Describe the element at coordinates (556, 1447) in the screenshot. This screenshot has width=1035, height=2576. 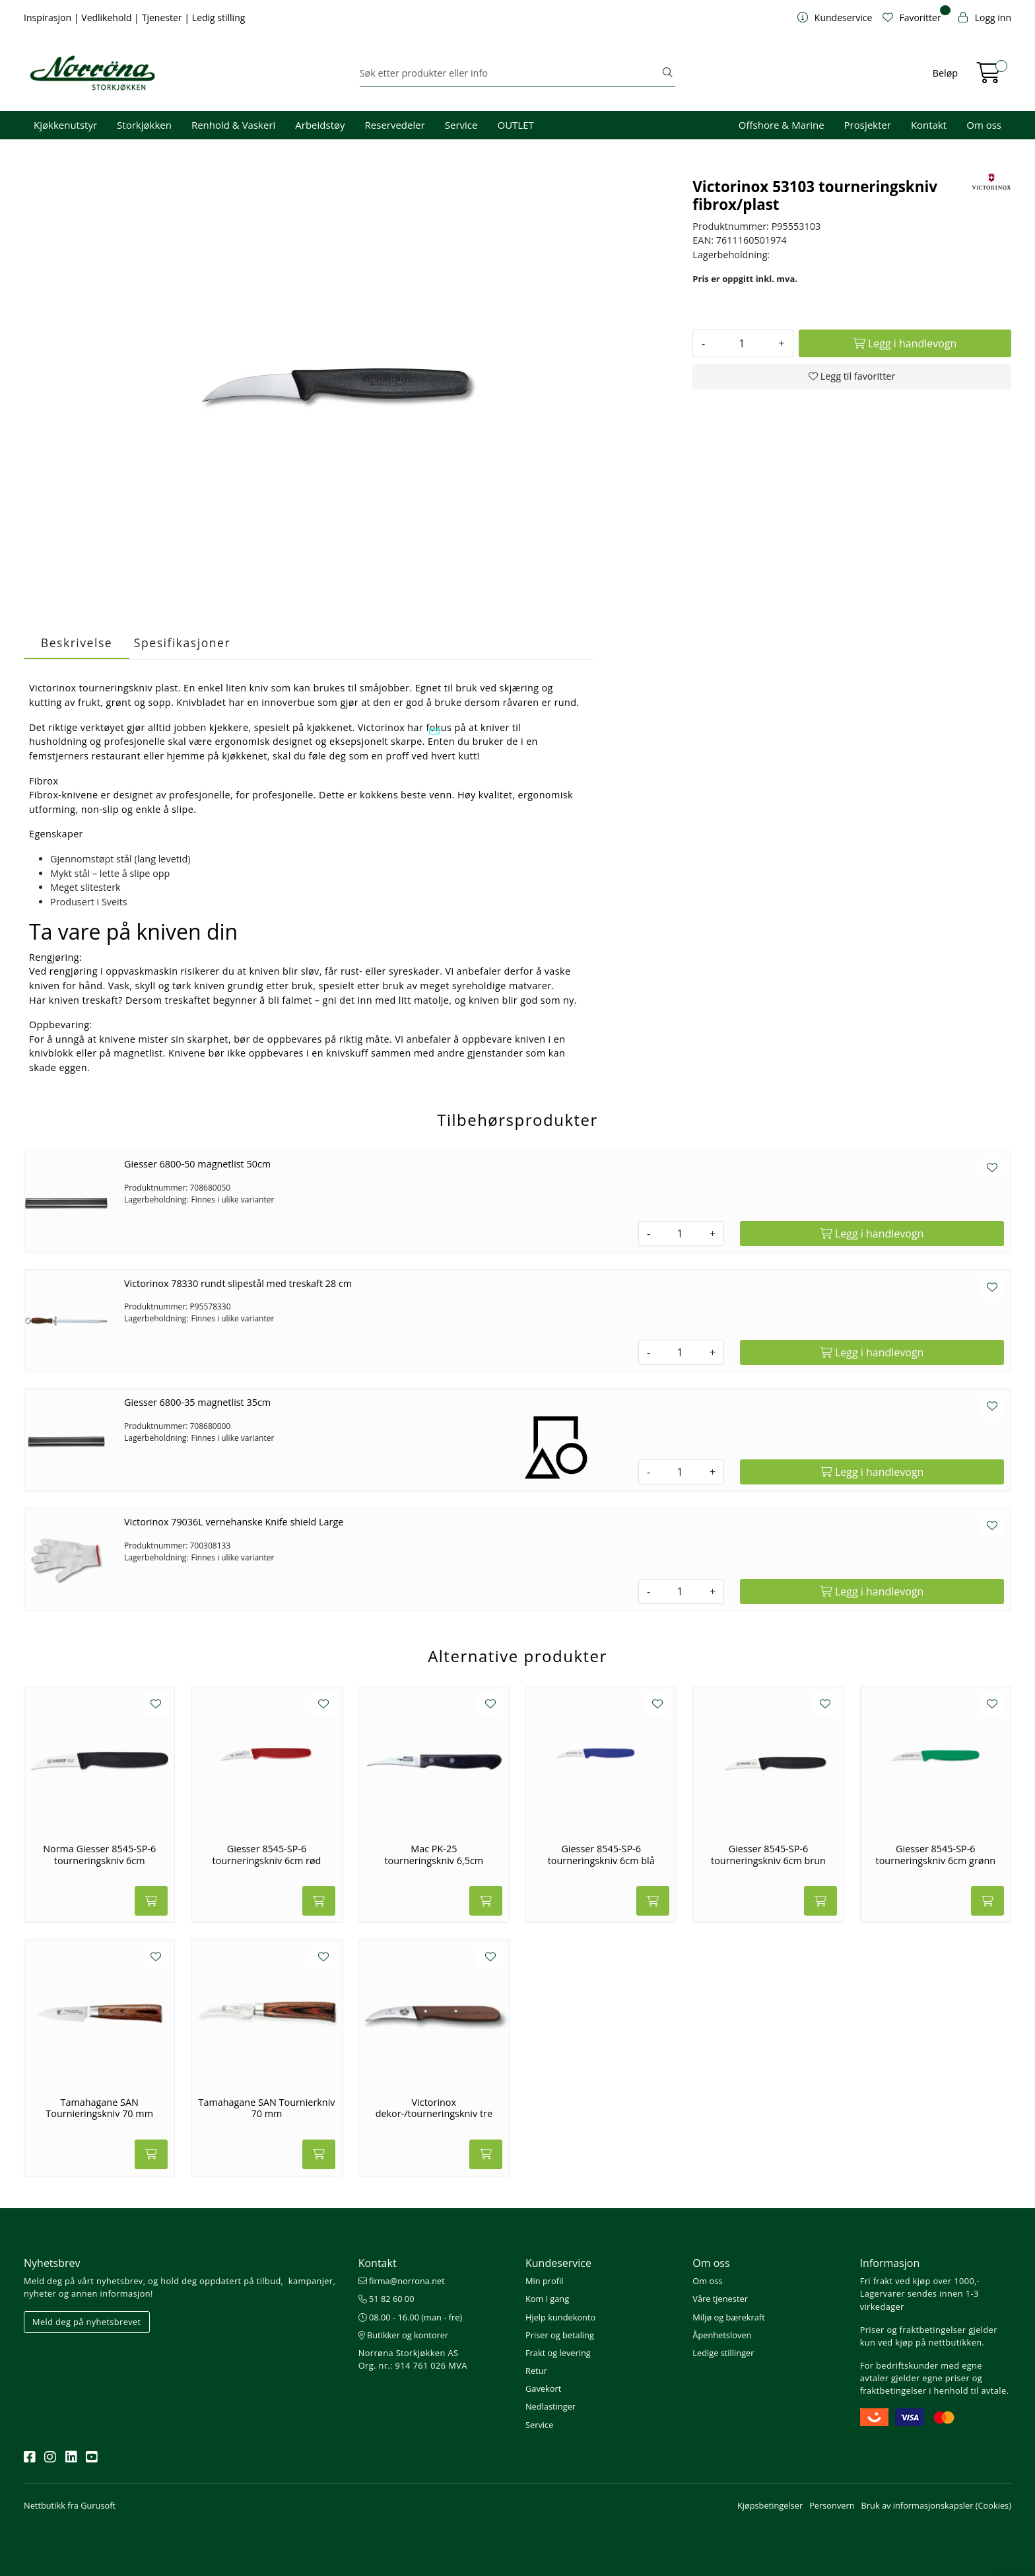
I see `view miscellaneous symbols or special characters` at that location.